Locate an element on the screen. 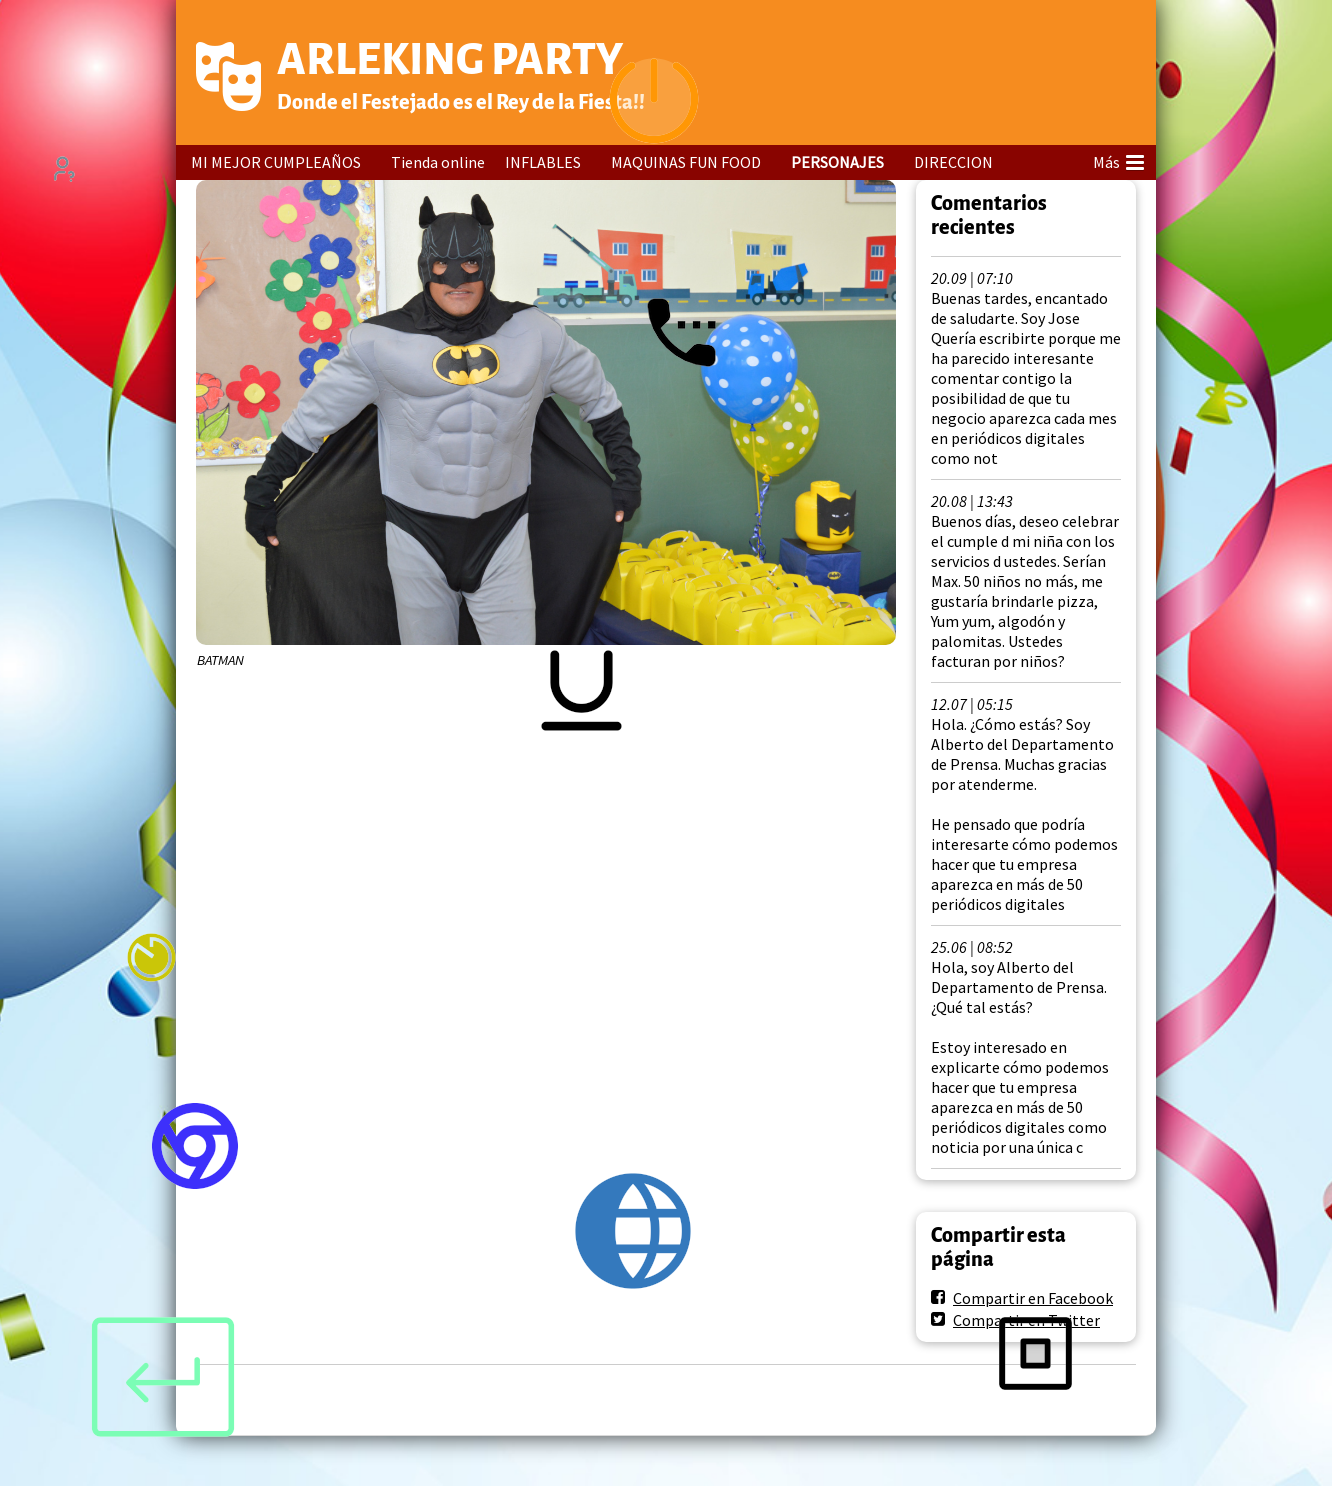  access phone or call settings is located at coordinates (681, 332).